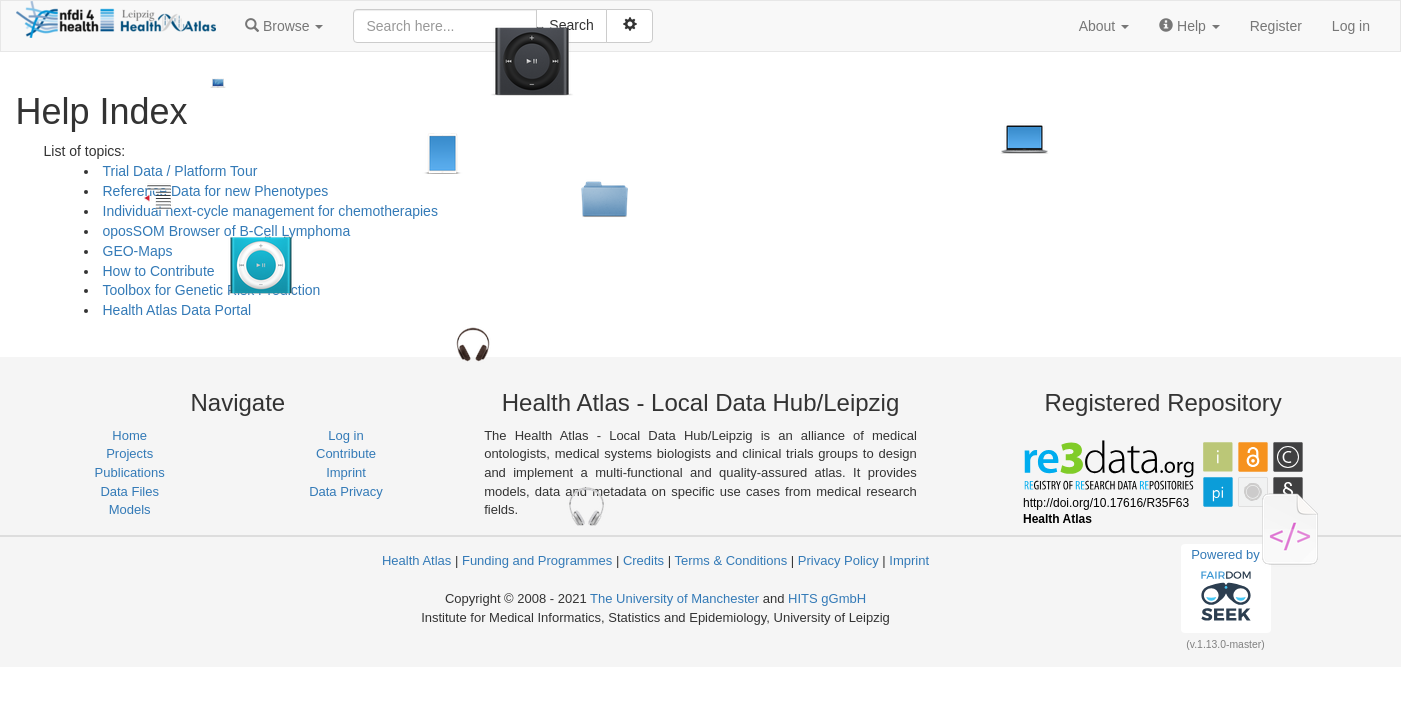 The width and height of the screenshot is (1401, 720). What do you see at coordinates (586, 506) in the screenshot?
I see `bluetooth headphones connected` at bounding box center [586, 506].